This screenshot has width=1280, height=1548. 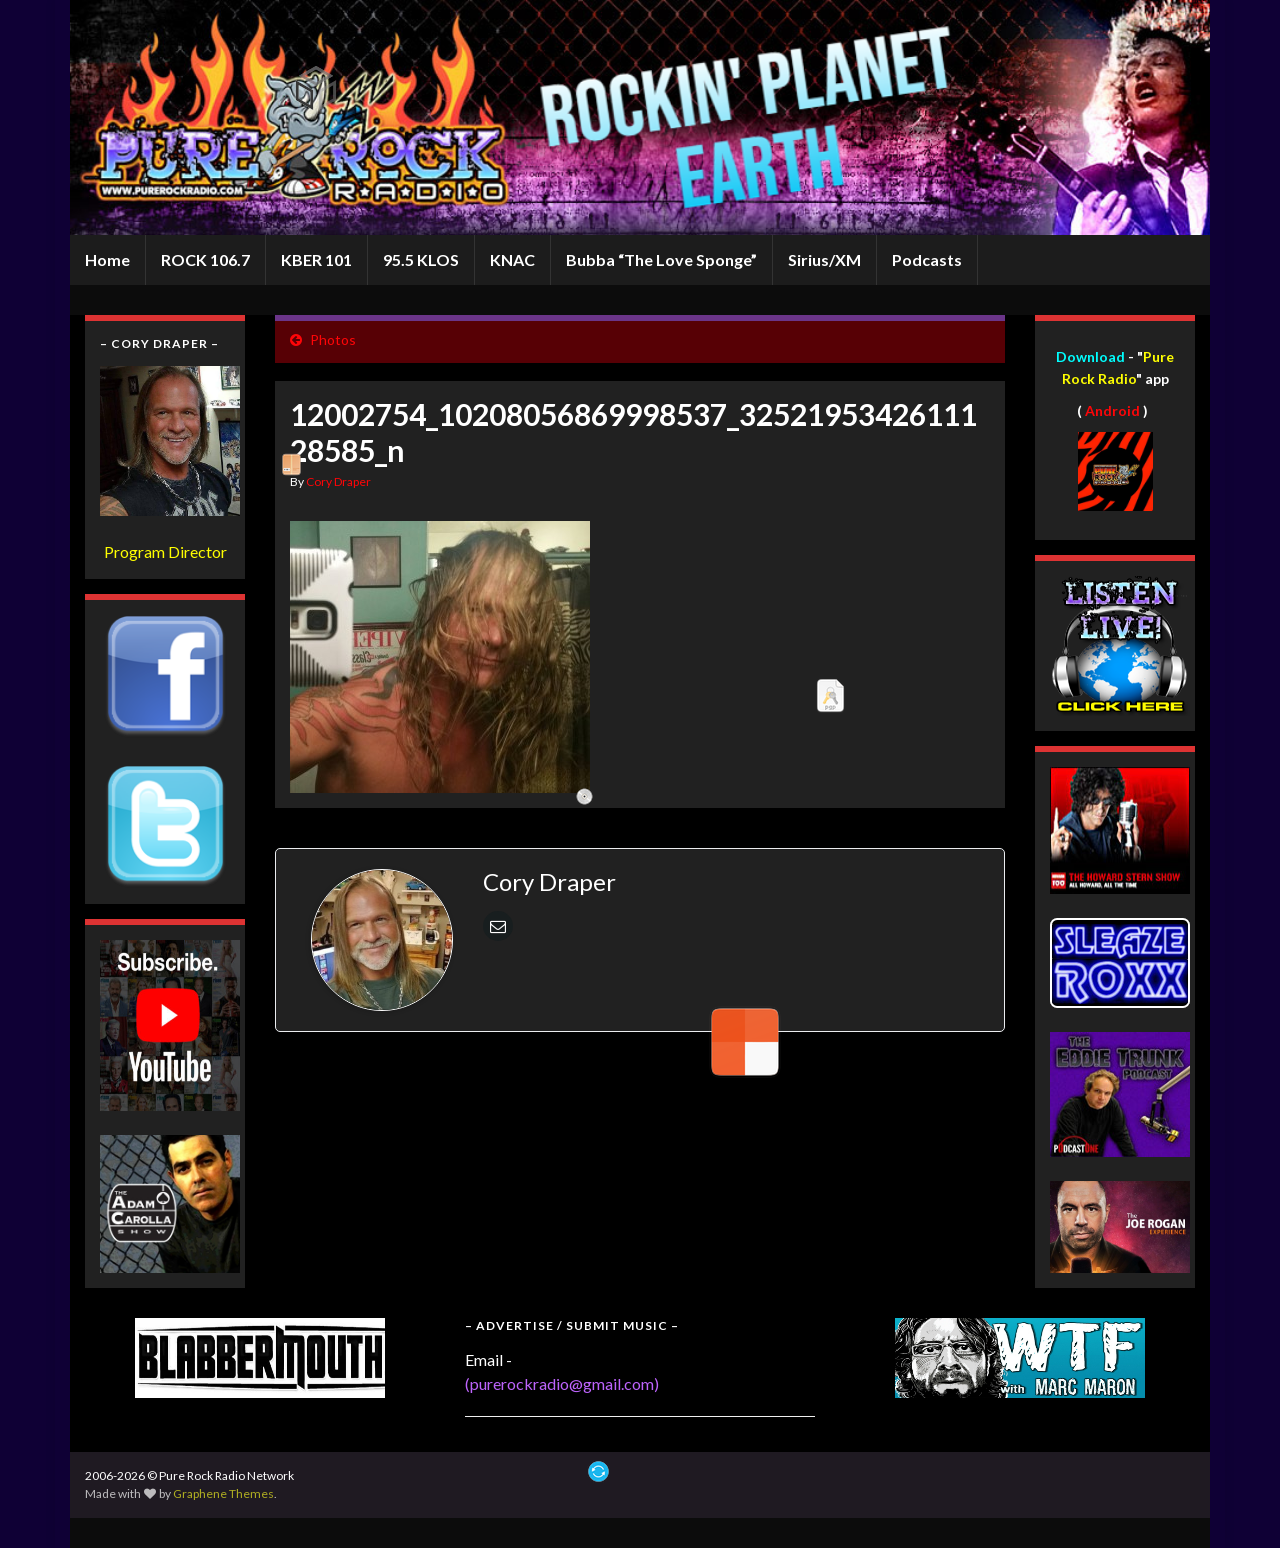 I want to click on indicates a rewritable DVD disc drive, so click(x=584, y=796).